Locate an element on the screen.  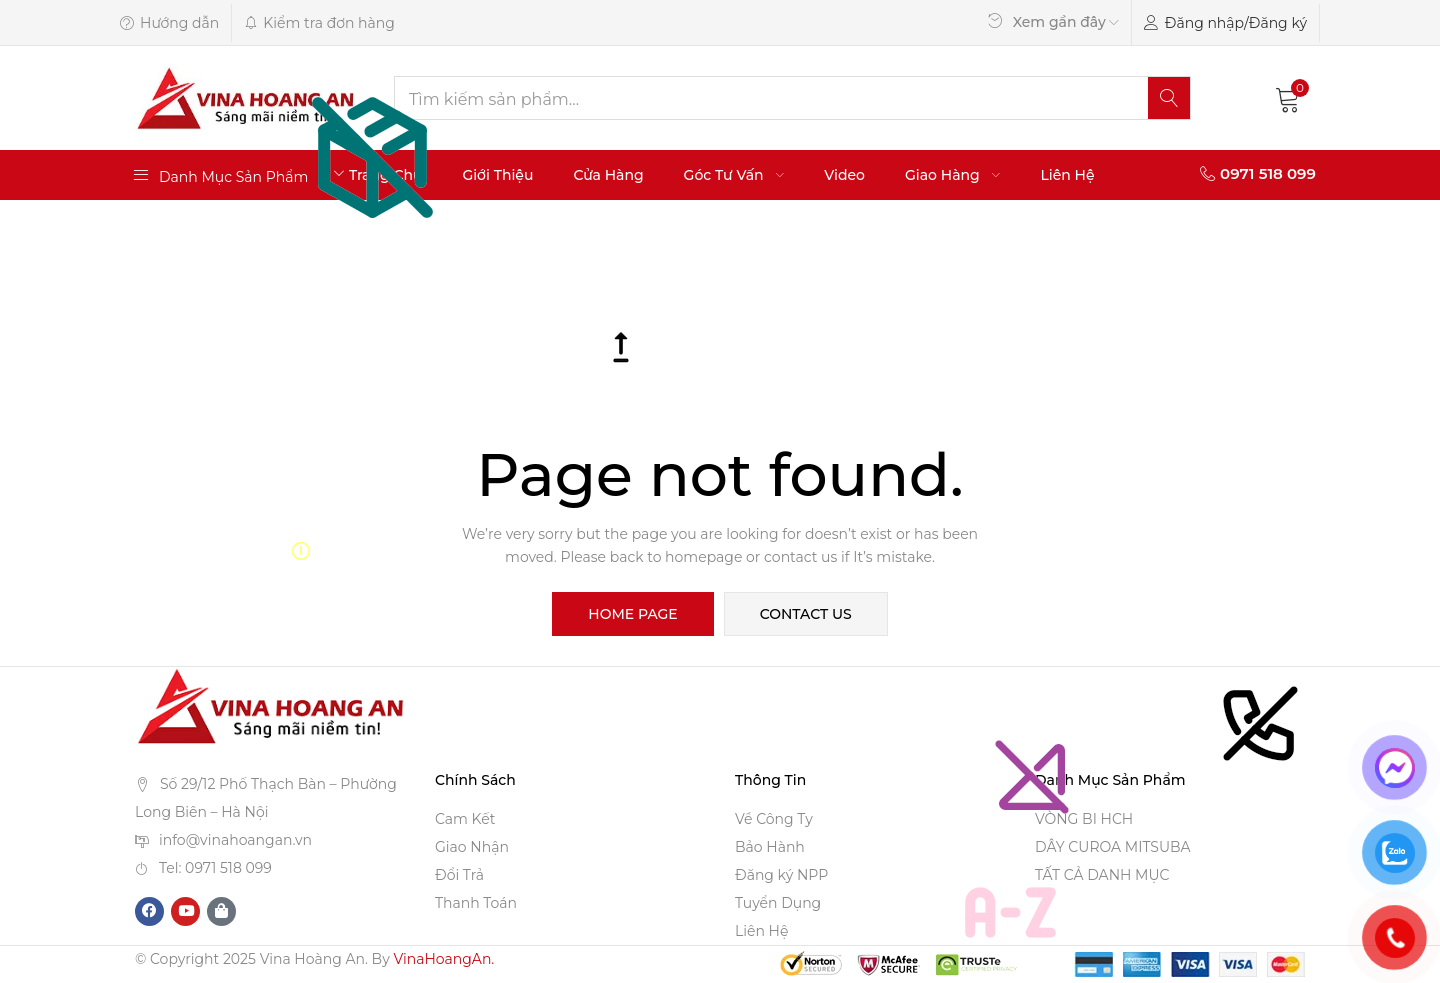
indicates 6 o'clock time is located at coordinates (301, 551).